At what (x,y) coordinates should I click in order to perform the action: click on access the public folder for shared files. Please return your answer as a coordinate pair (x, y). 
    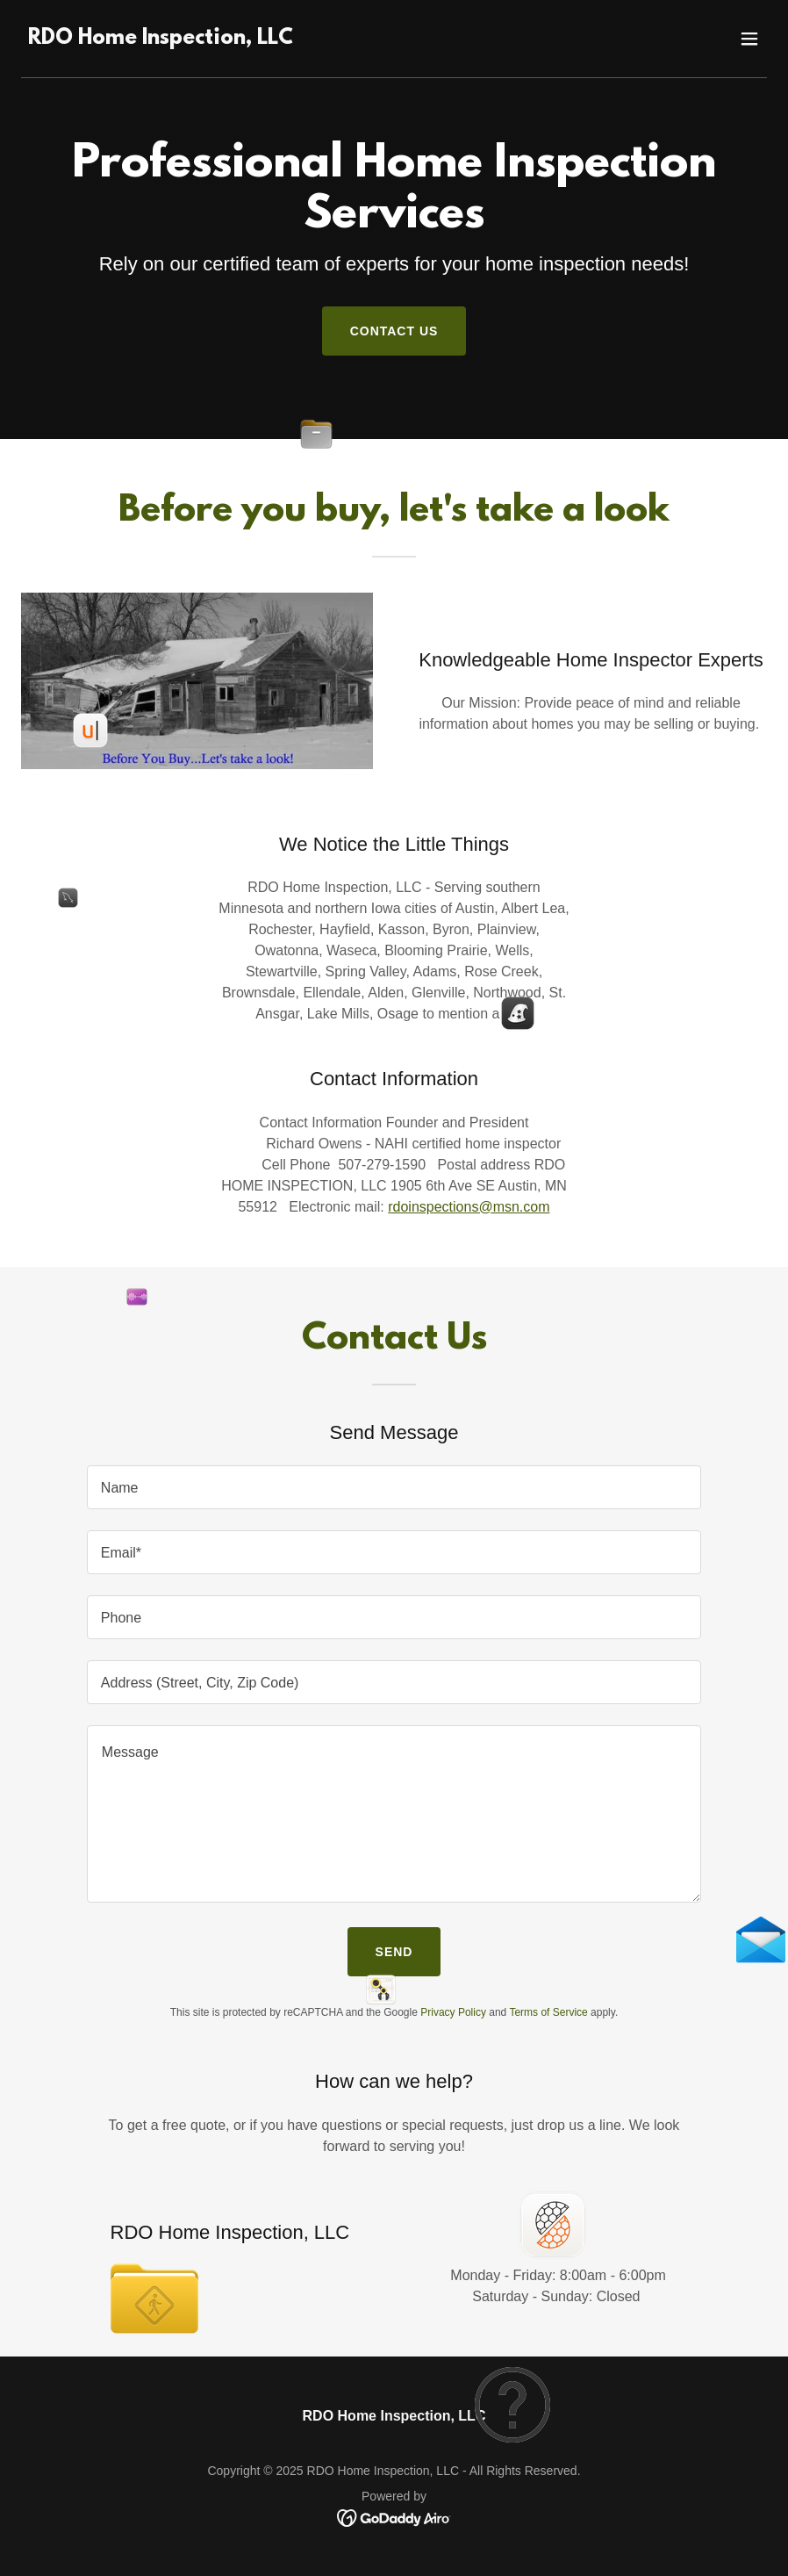
    Looking at the image, I should click on (154, 2299).